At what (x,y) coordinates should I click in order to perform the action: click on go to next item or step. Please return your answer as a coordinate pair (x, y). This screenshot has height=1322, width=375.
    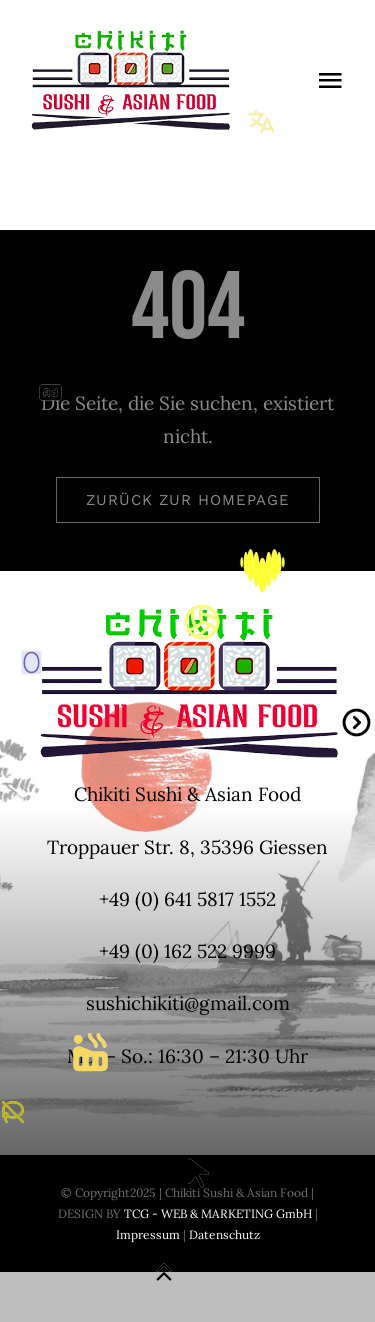
    Looking at the image, I should click on (356, 722).